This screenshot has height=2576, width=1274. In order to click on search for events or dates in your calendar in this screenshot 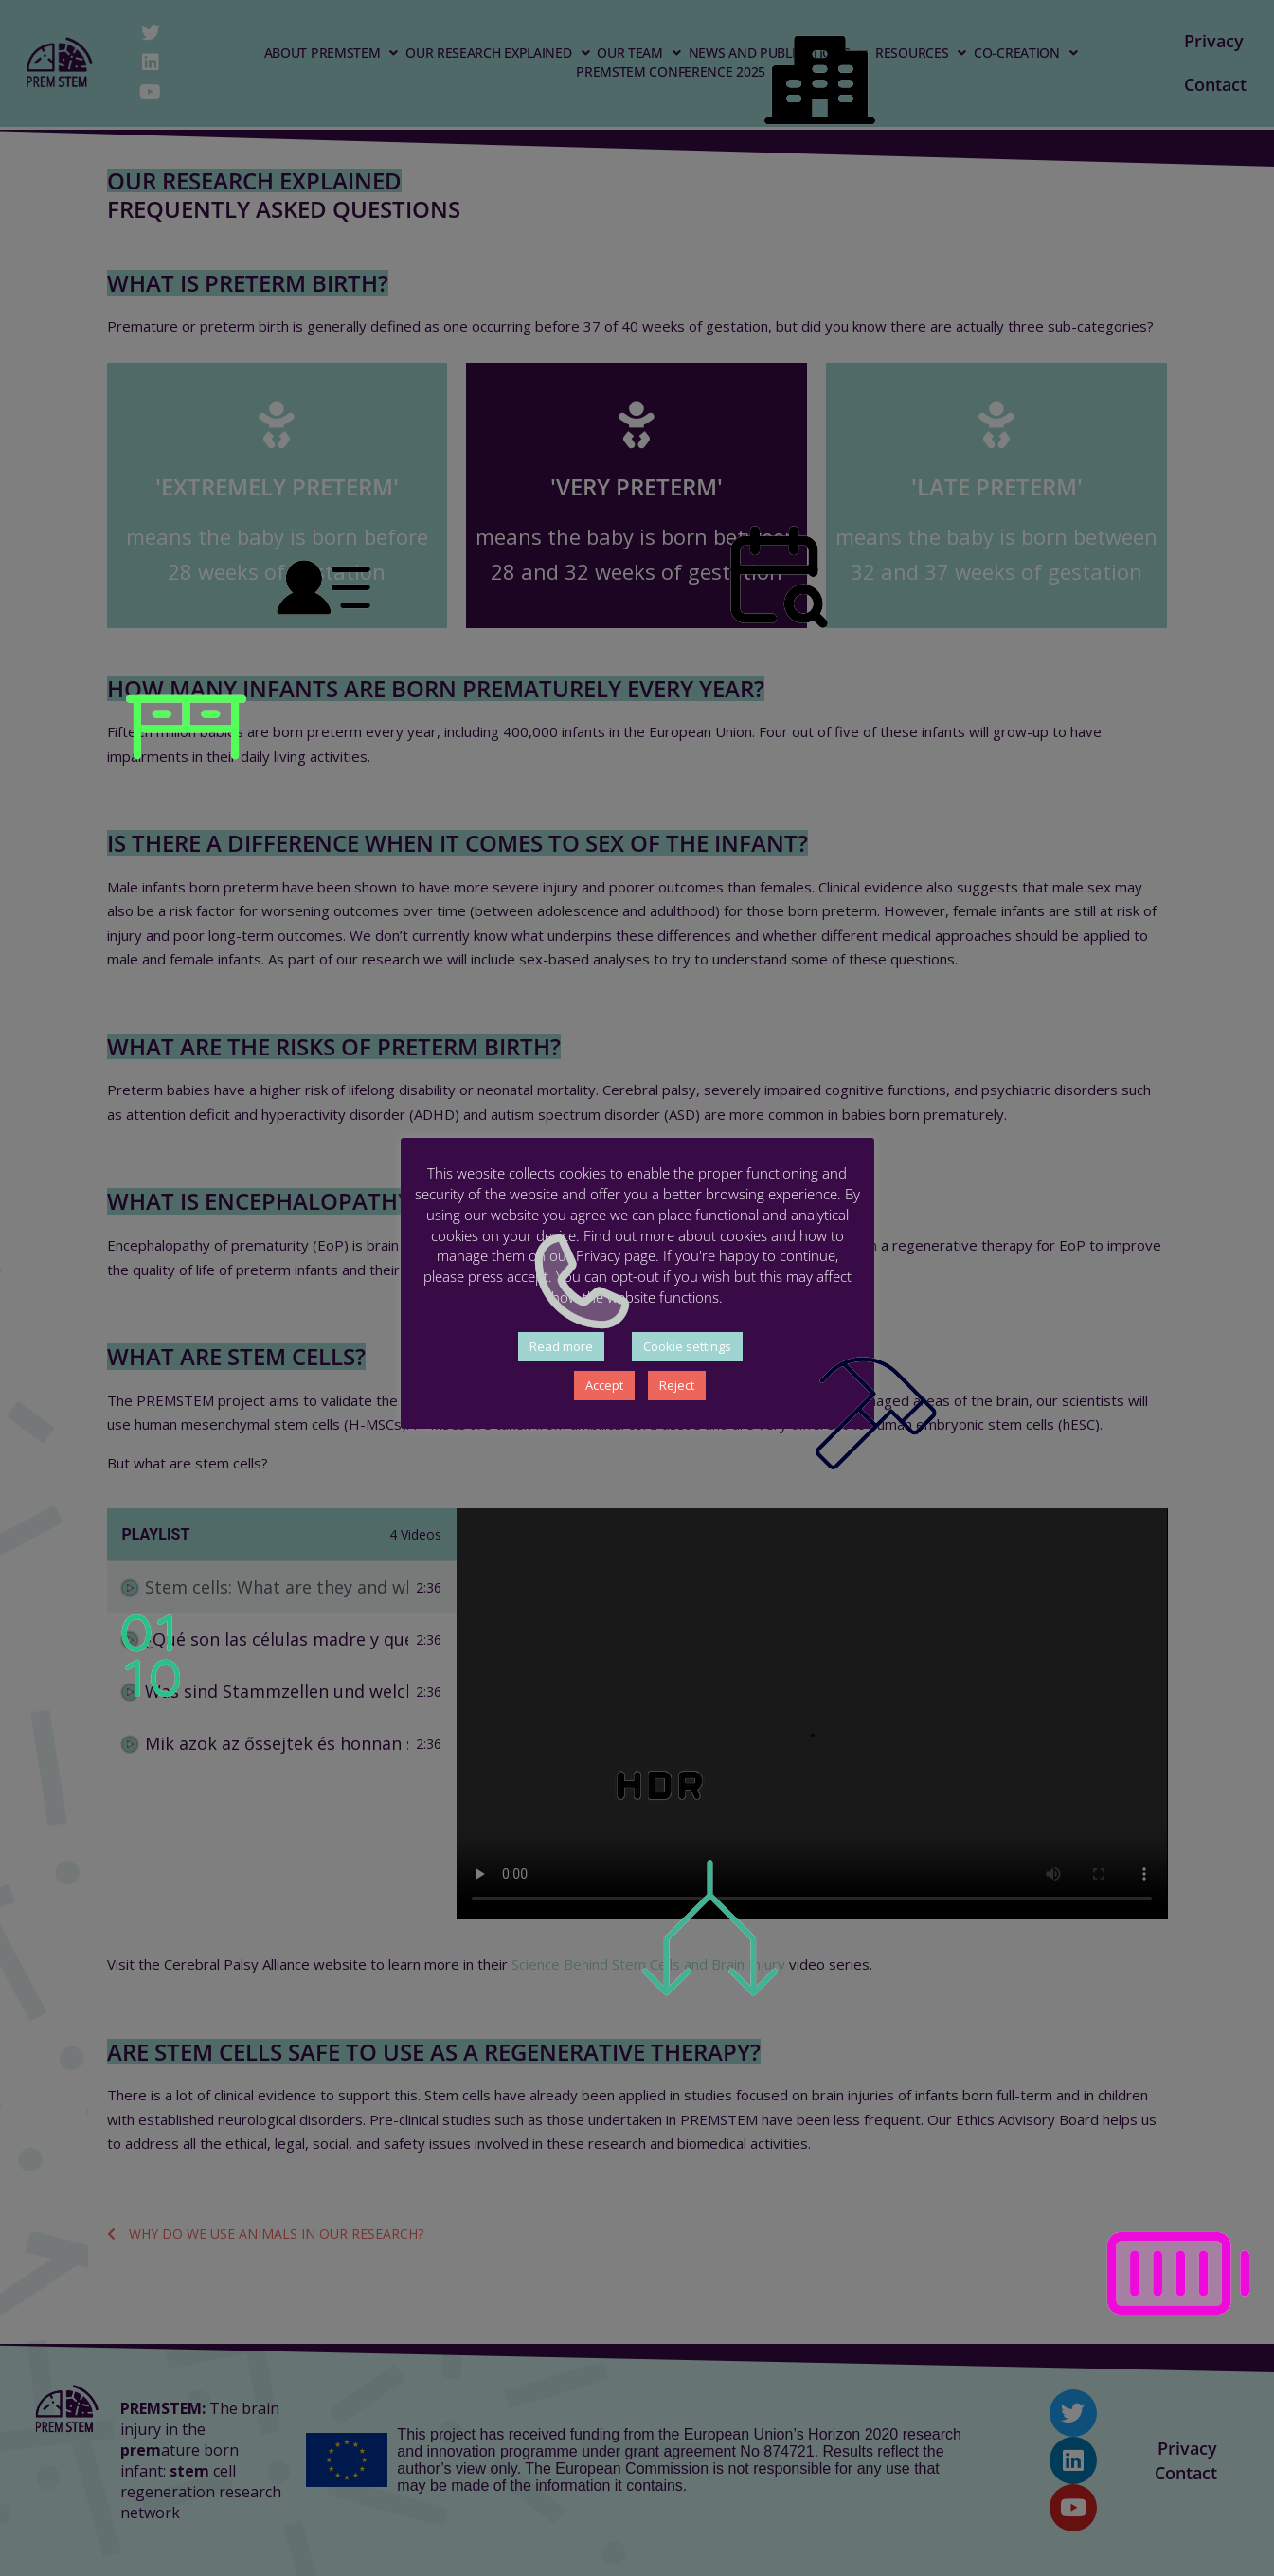, I will do `click(774, 574)`.